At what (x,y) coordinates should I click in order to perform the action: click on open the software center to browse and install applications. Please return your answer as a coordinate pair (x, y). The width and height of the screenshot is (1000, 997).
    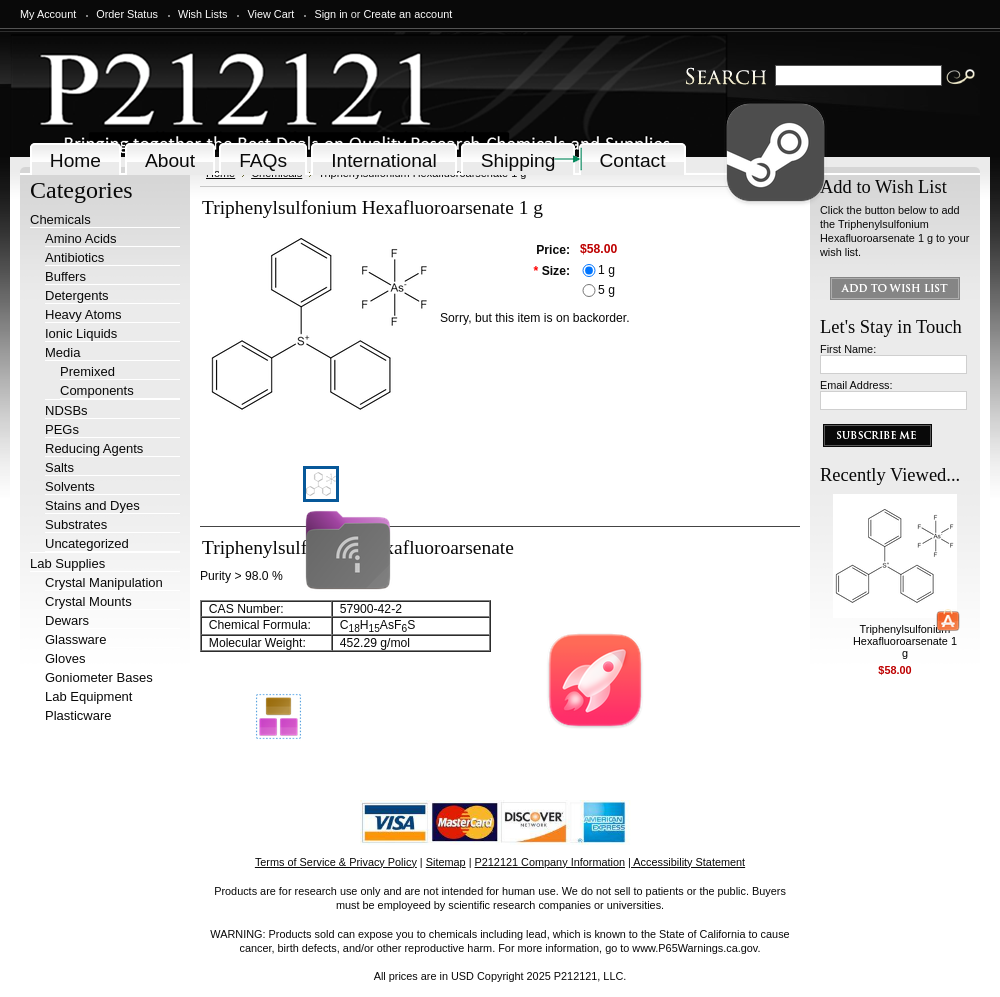
    Looking at the image, I should click on (948, 621).